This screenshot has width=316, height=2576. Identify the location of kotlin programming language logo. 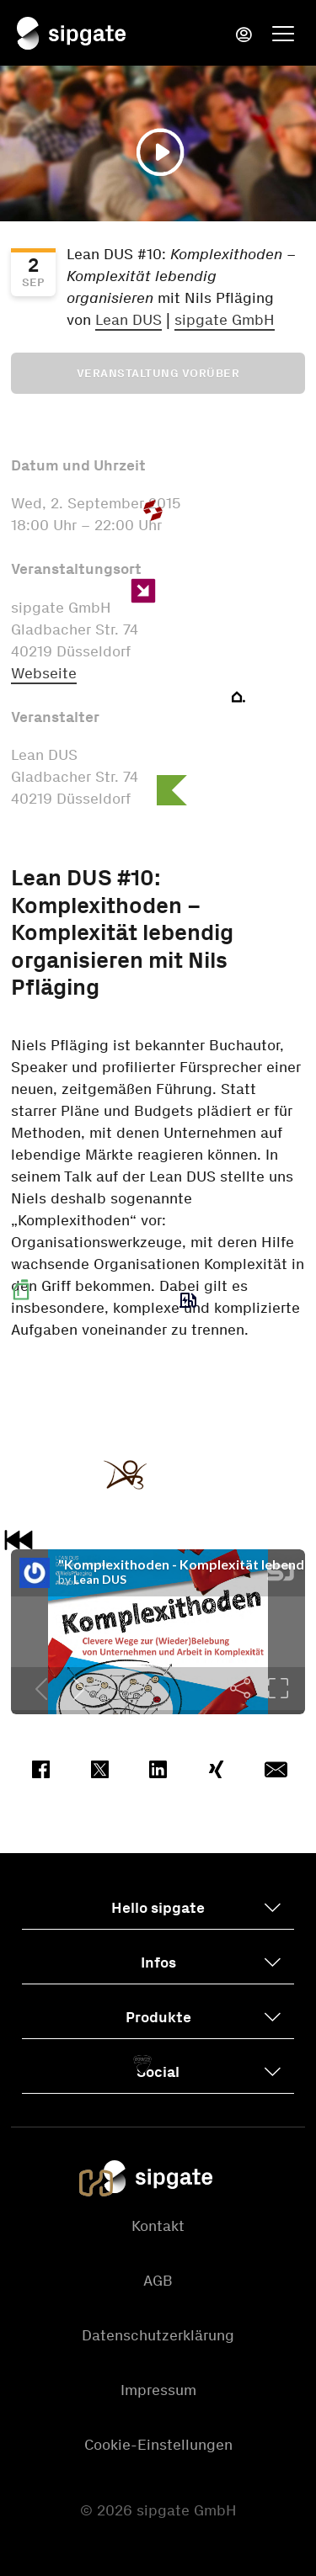
(172, 790).